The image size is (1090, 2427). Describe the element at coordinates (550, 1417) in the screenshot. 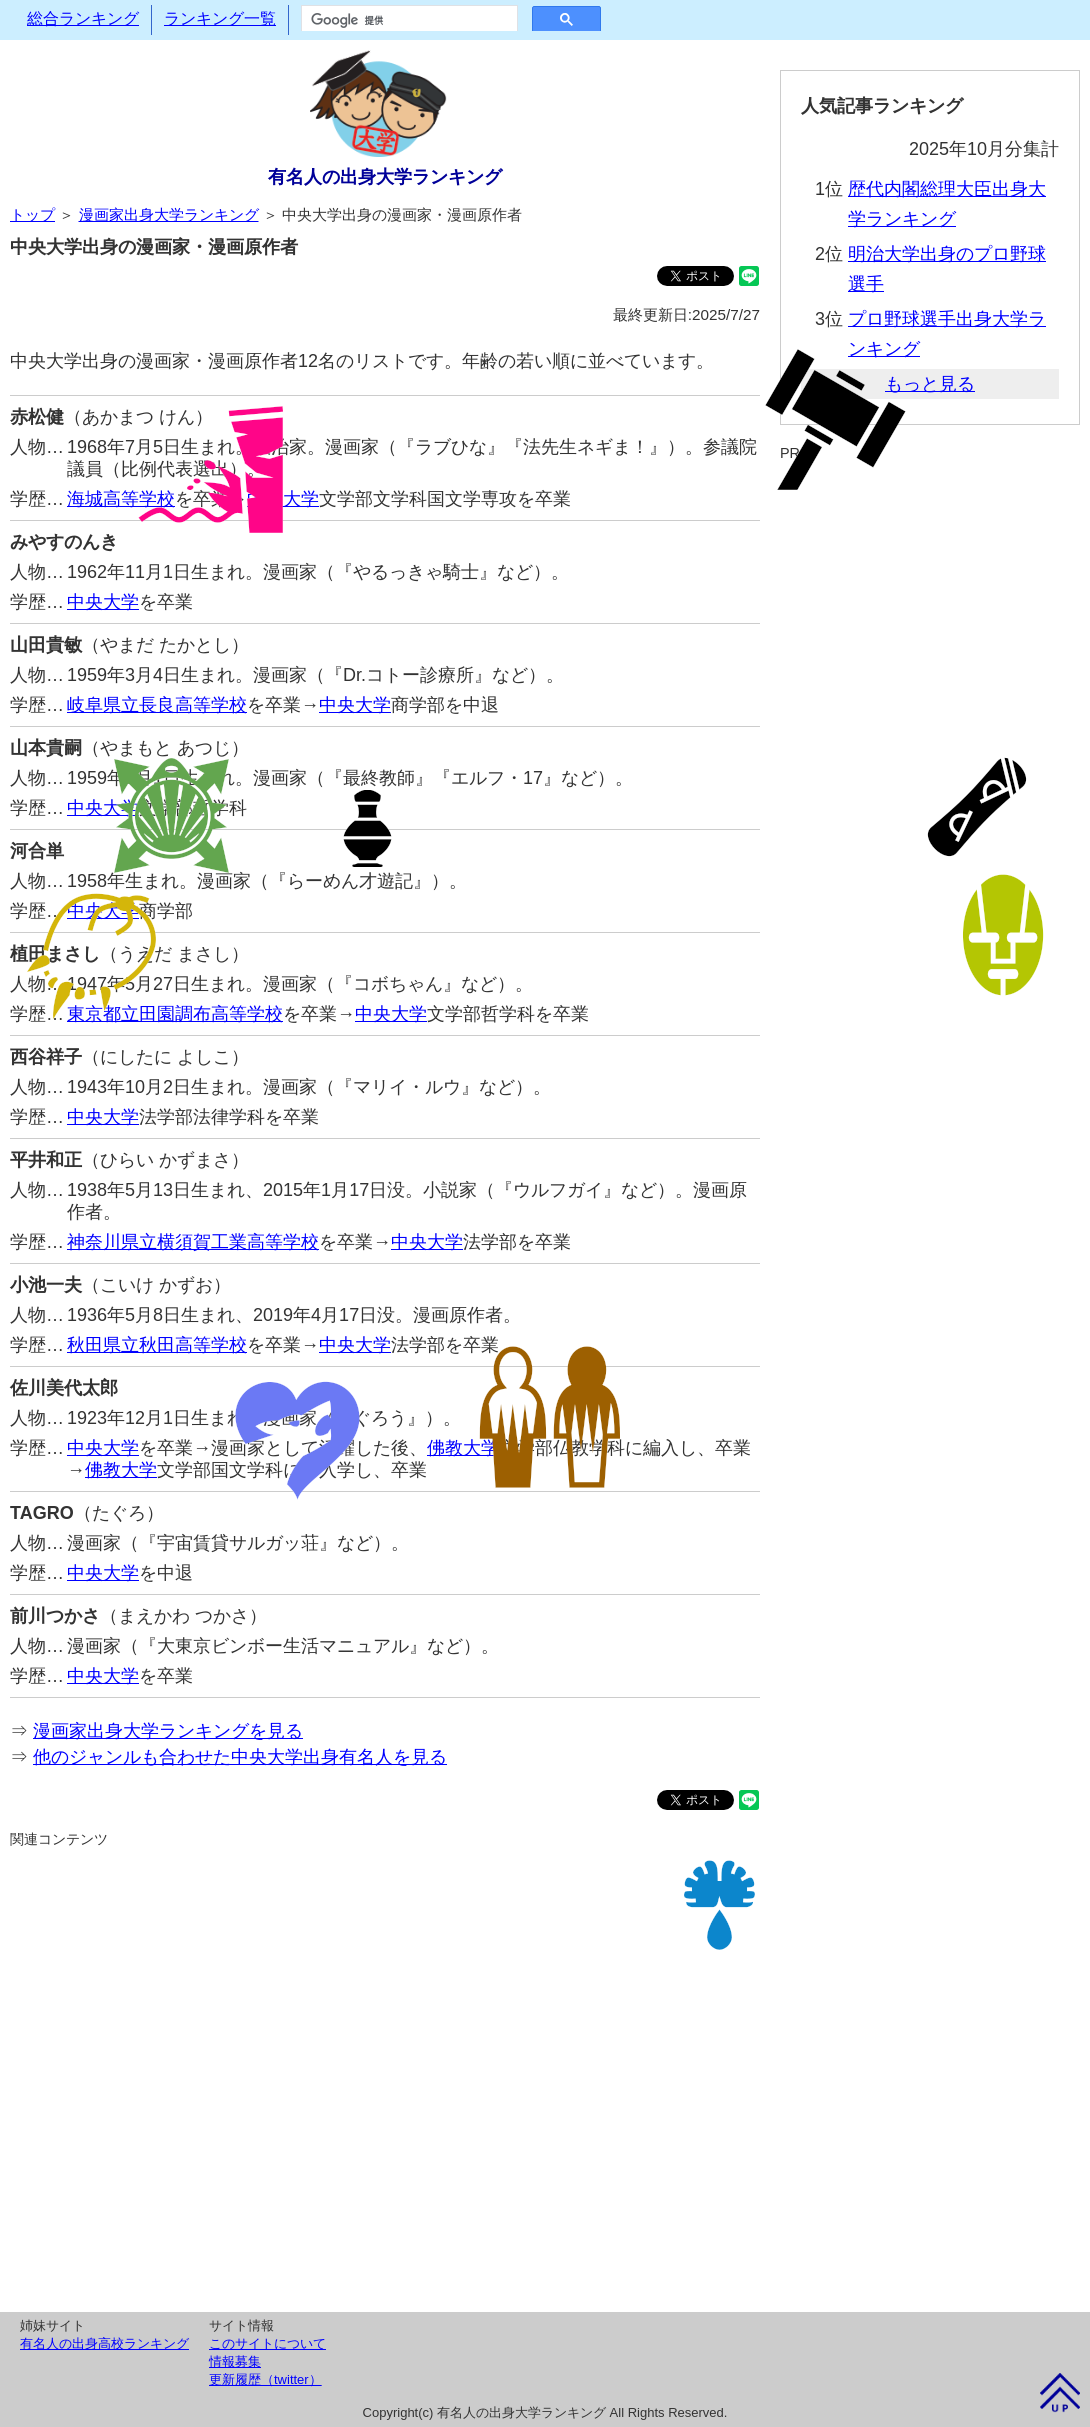

I see `swap character or avatar body` at that location.